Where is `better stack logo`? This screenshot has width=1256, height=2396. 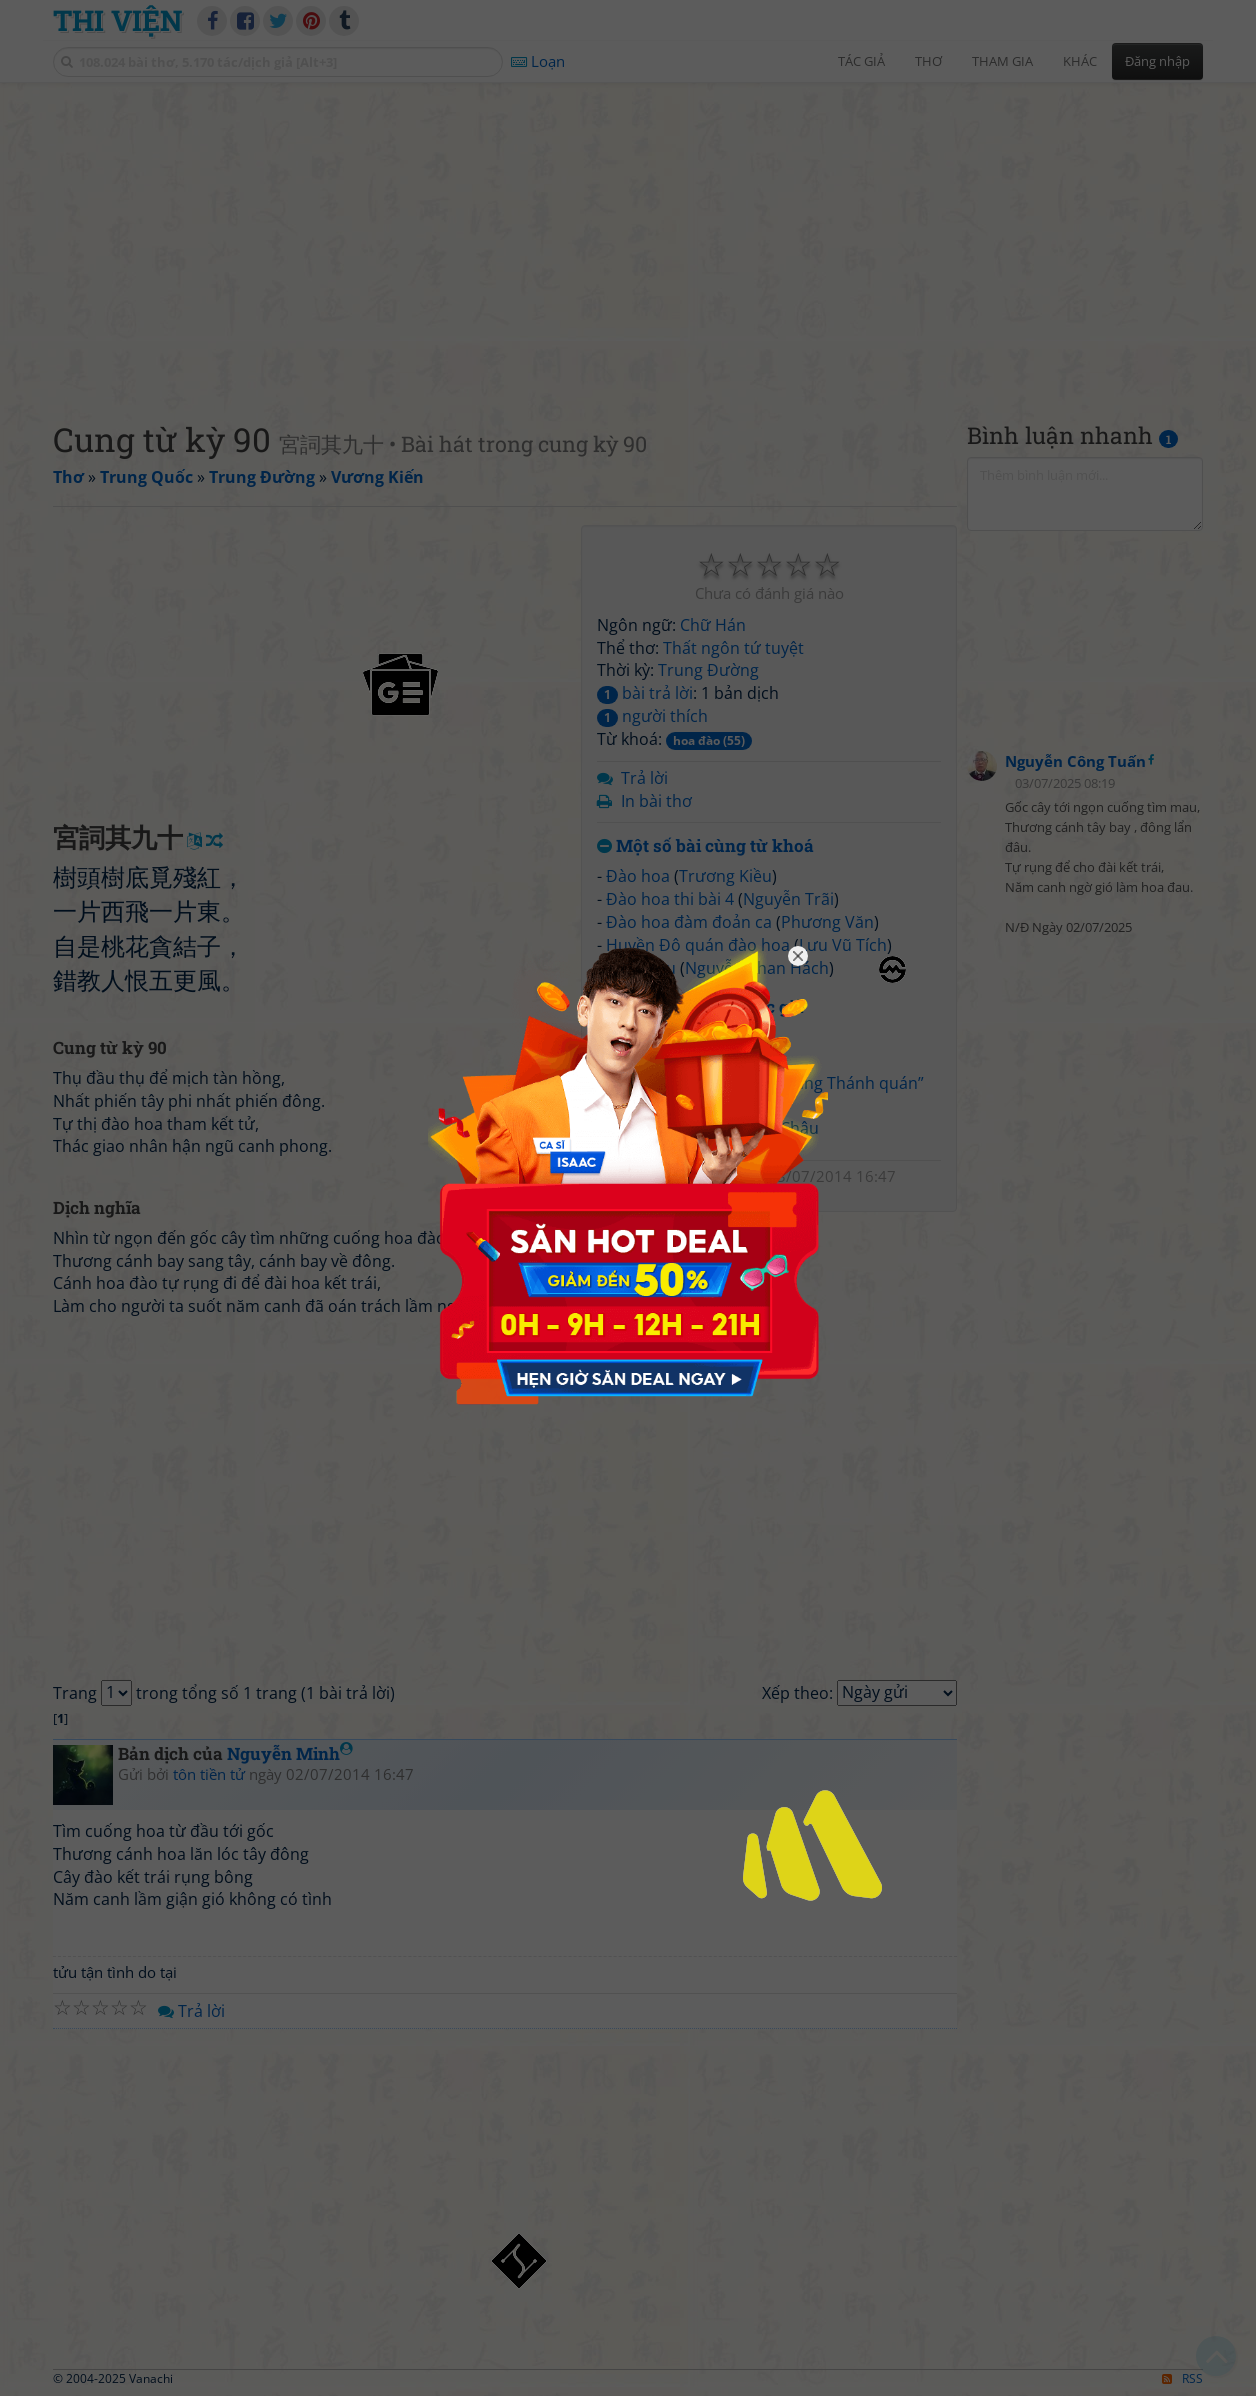
better stack logo is located at coordinates (812, 1845).